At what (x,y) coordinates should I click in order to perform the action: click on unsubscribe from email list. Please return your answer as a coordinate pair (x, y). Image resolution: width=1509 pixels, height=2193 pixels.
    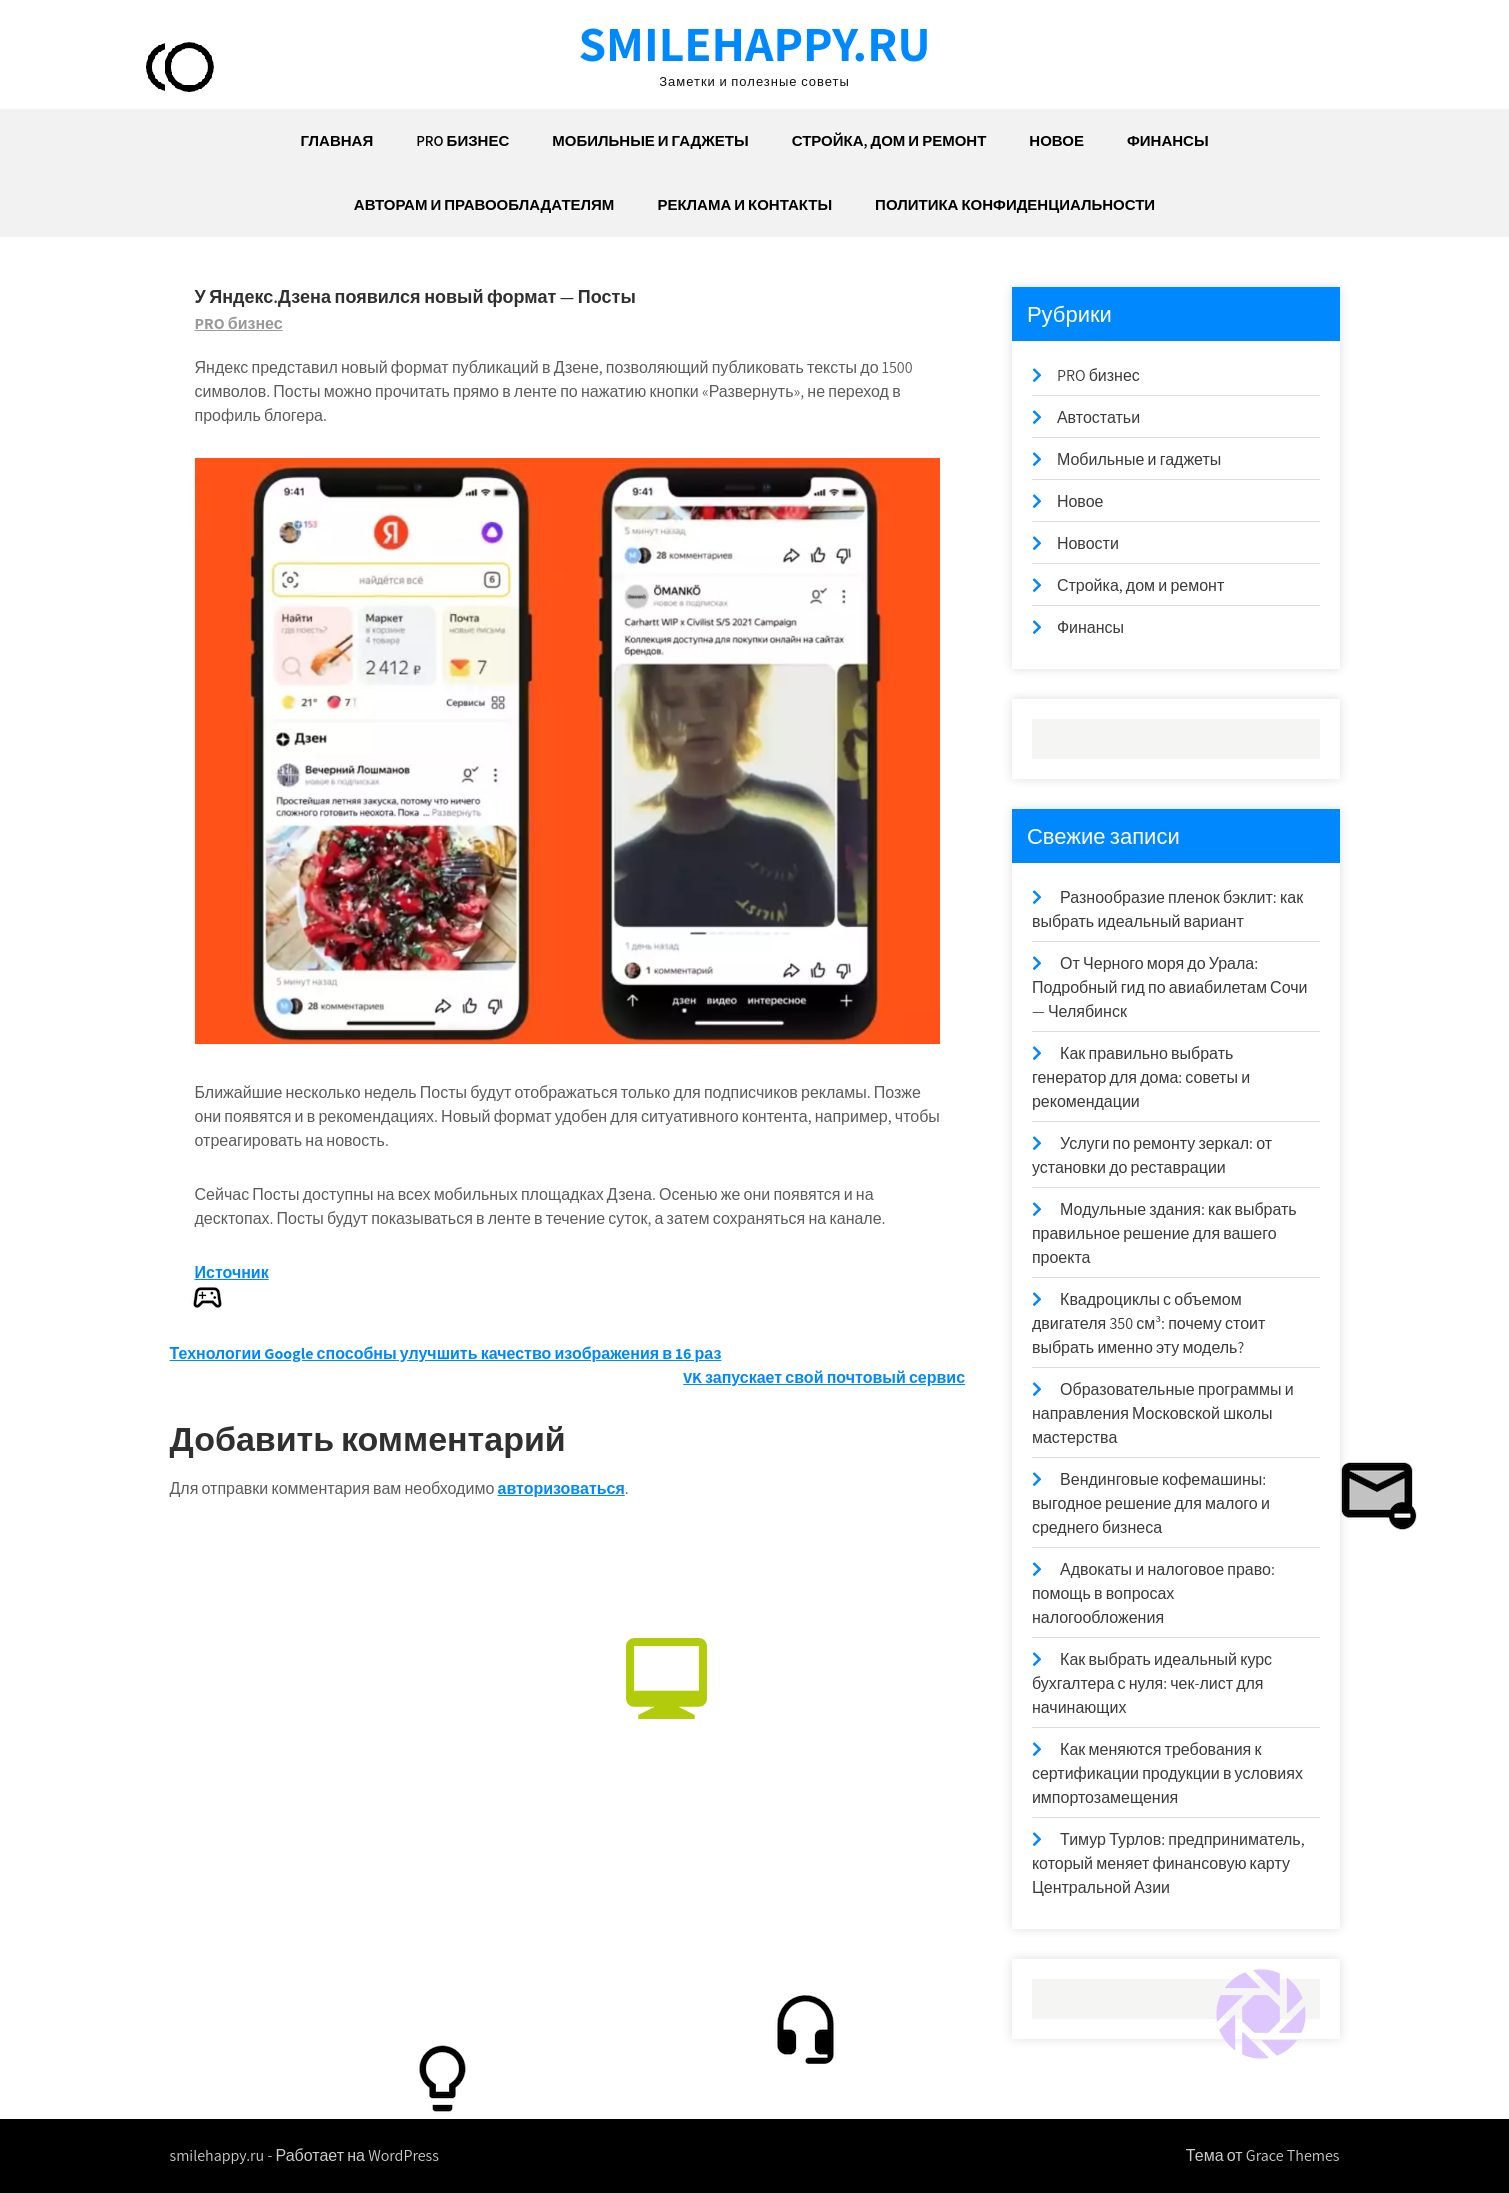
    Looking at the image, I should click on (1377, 1498).